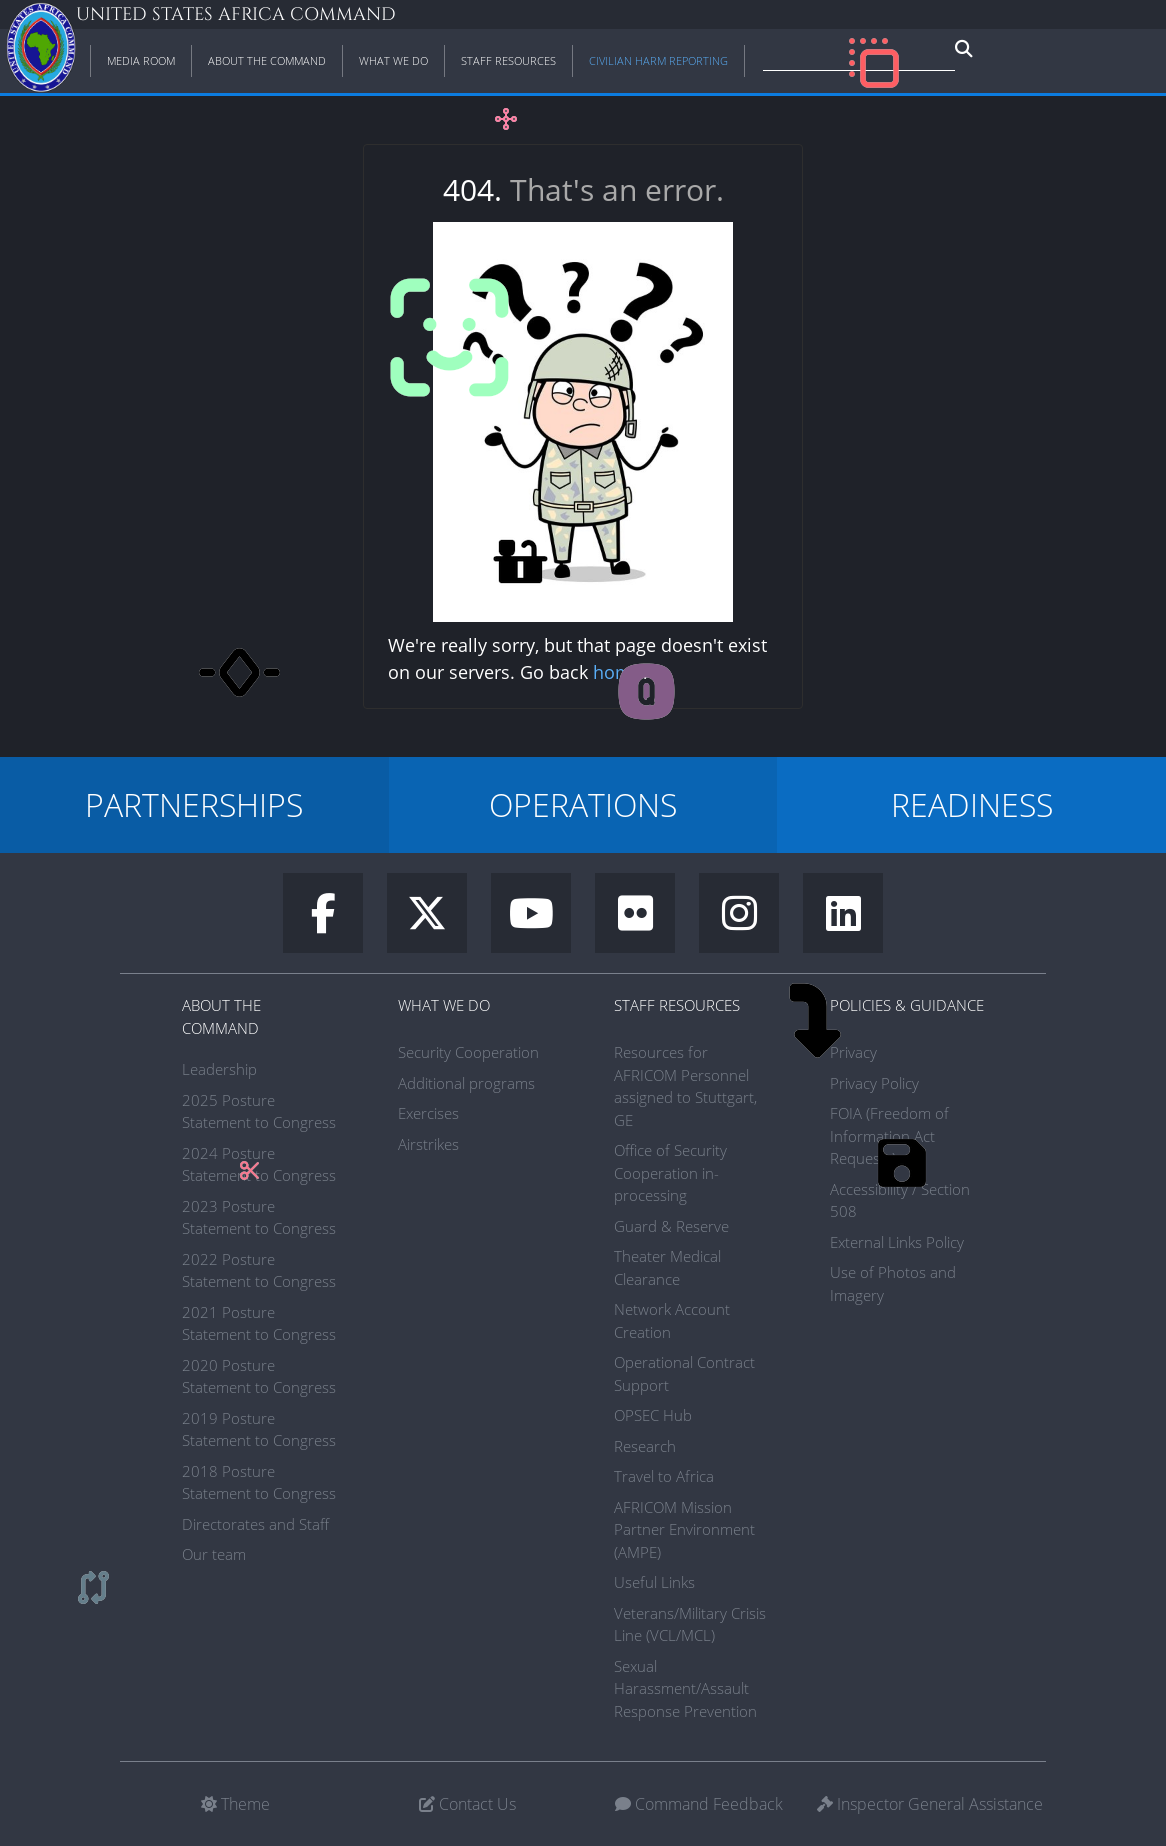 The width and height of the screenshot is (1166, 1846). Describe the element at coordinates (902, 1163) in the screenshot. I see `save current file or document` at that location.